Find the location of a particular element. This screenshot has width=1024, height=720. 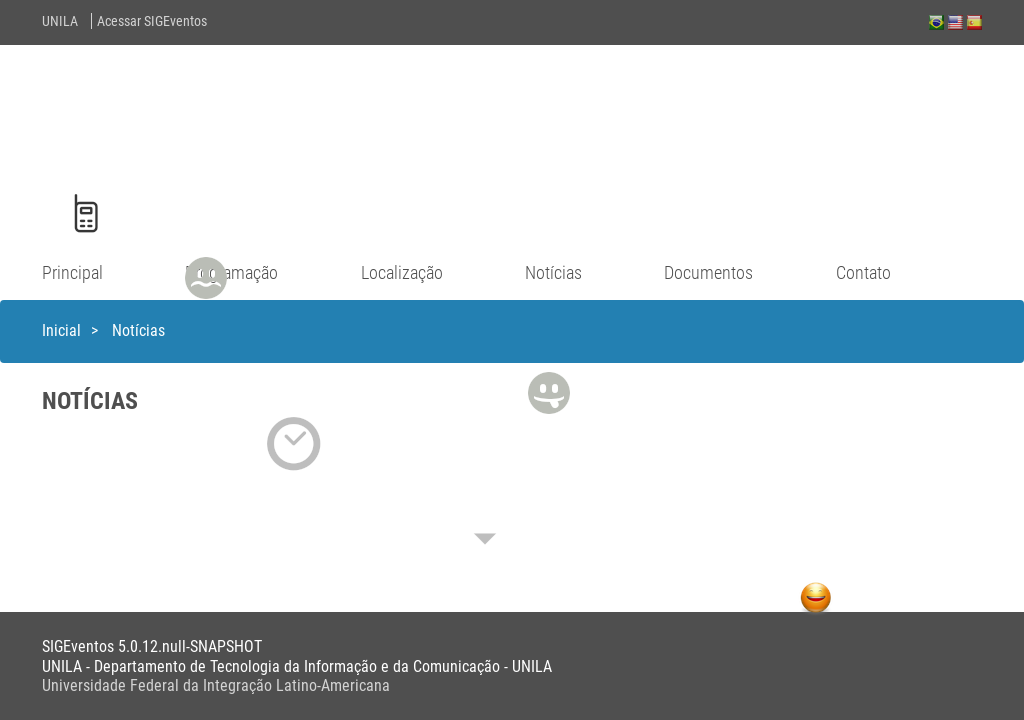

view recently opened documents is located at coordinates (295, 445).